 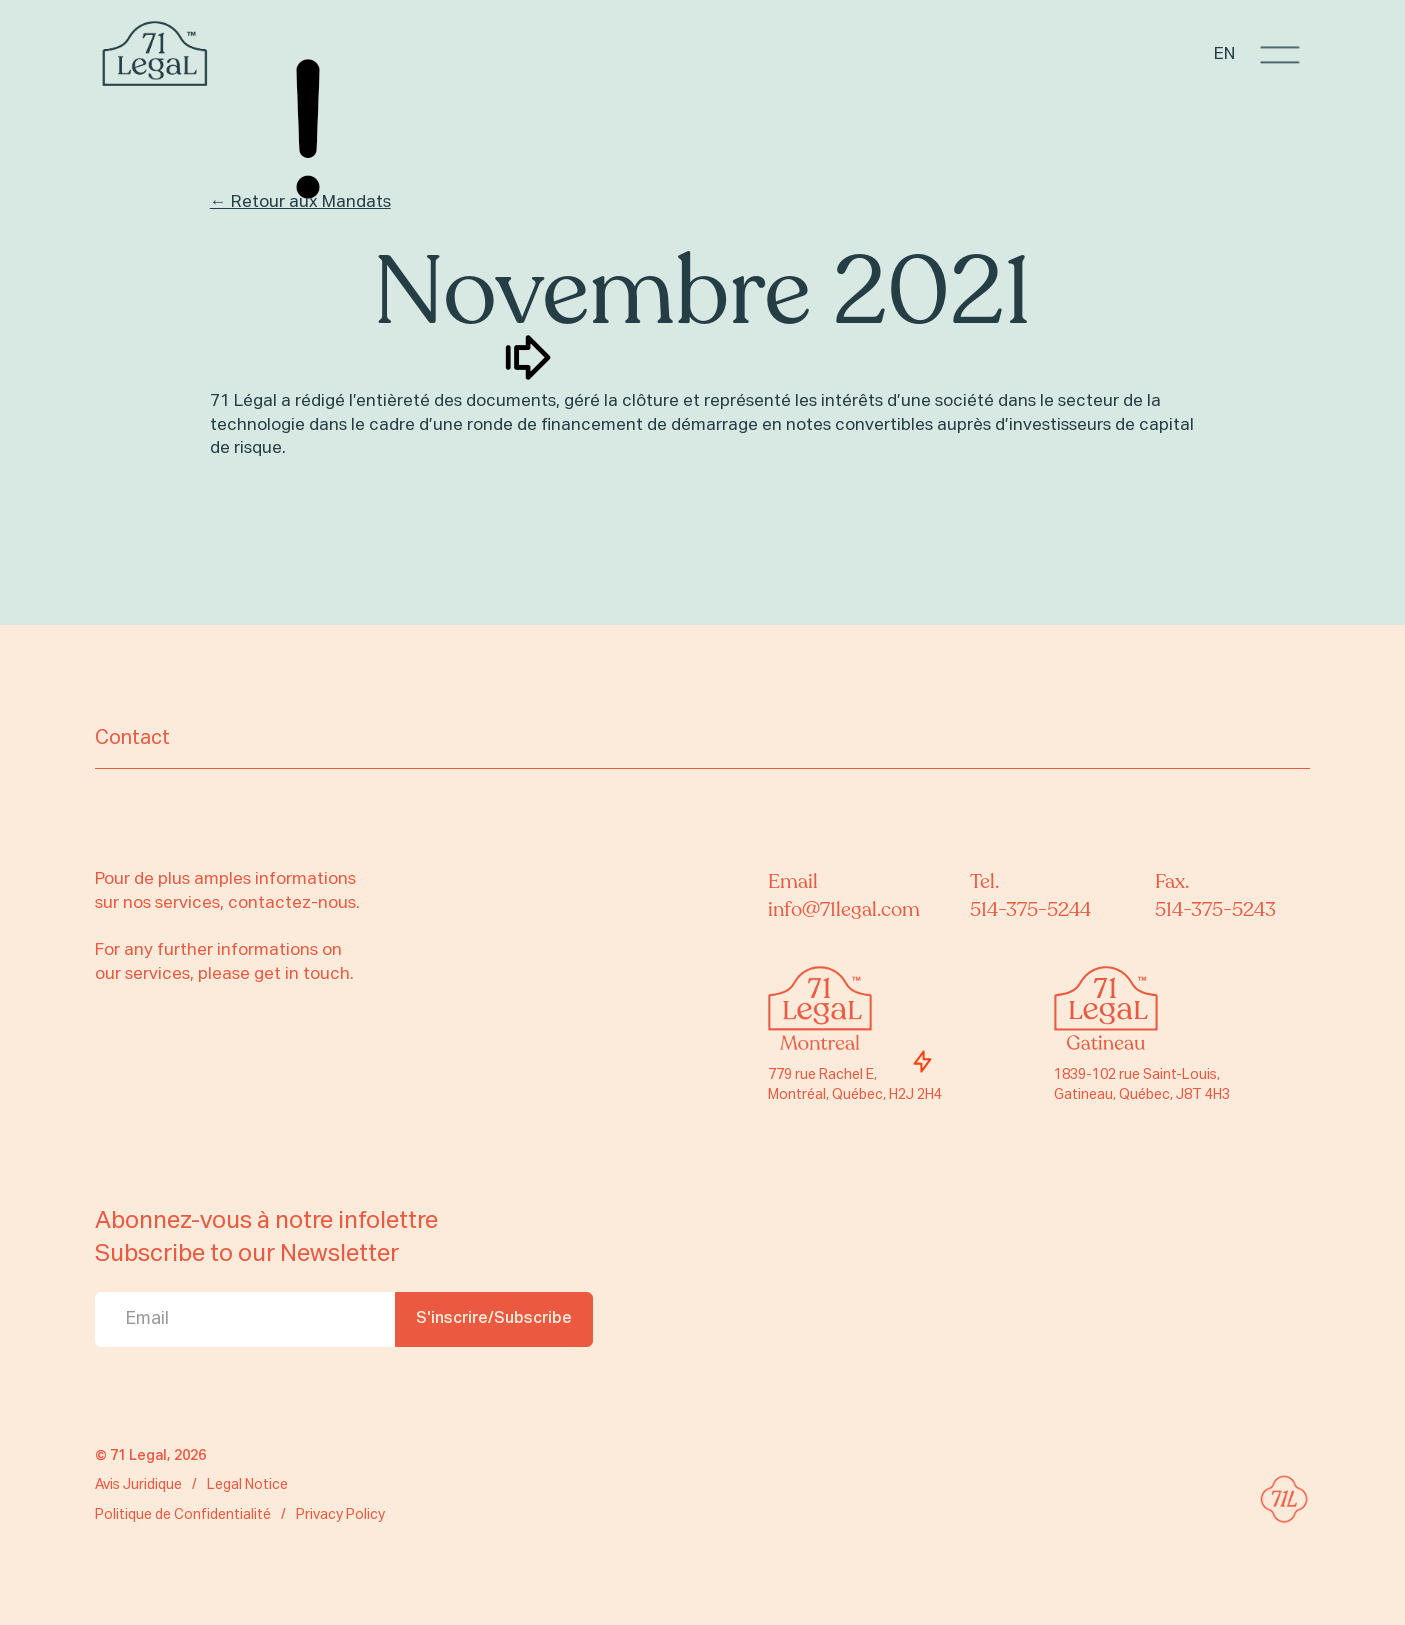 What do you see at coordinates (526, 357) in the screenshot?
I see `move forward or proceed to next step` at bounding box center [526, 357].